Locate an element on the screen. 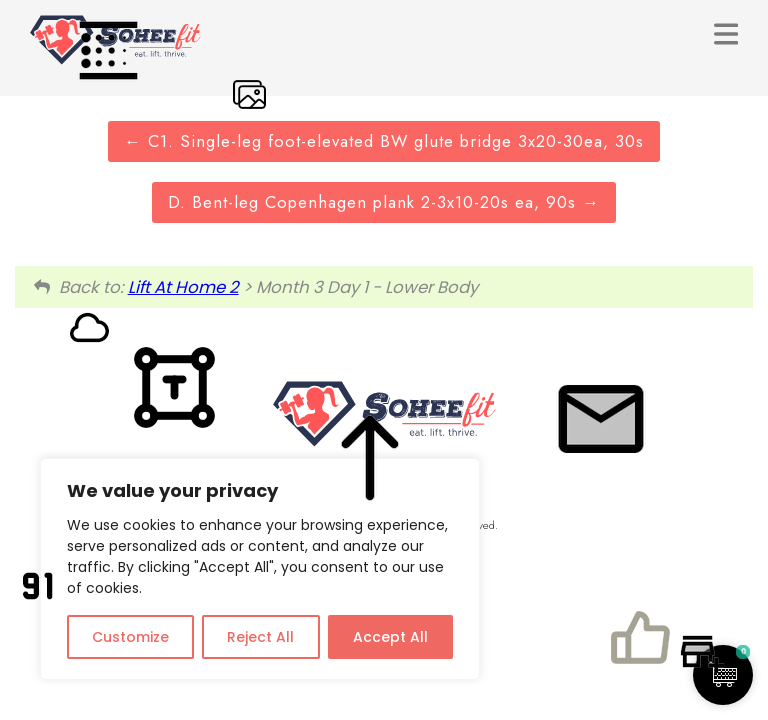 The height and width of the screenshot is (720, 768). indicates north direction on a map or compass is located at coordinates (370, 457).